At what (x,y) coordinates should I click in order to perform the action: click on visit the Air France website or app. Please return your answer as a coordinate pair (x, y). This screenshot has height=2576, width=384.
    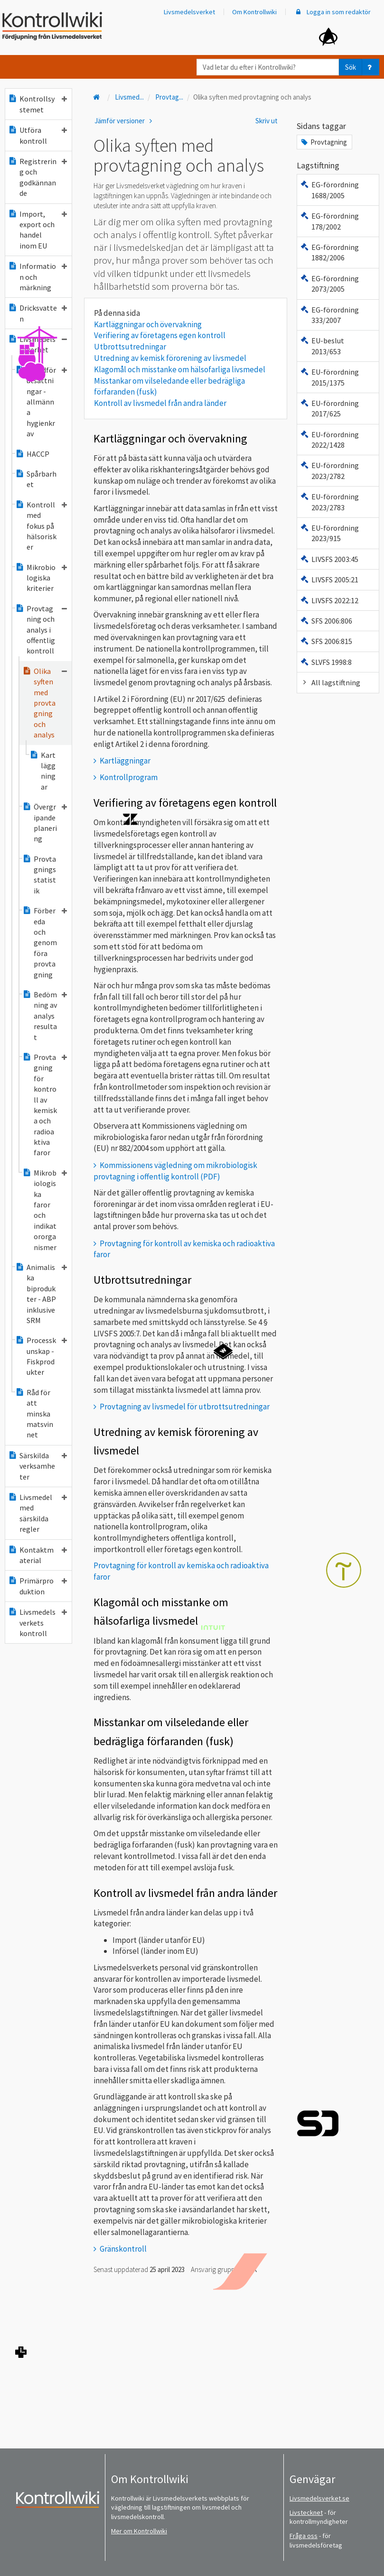
    Looking at the image, I should click on (240, 2272).